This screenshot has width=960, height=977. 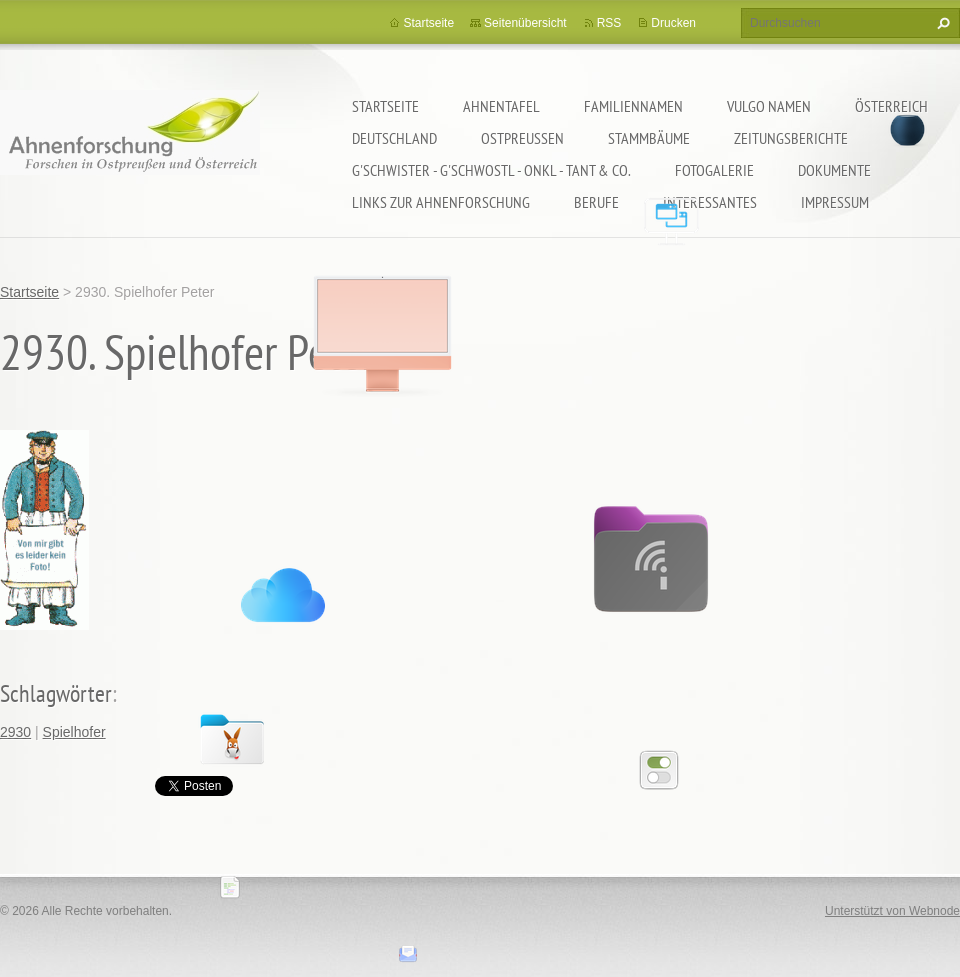 What do you see at coordinates (408, 954) in the screenshot?
I see `mark email as read` at bounding box center [408, 954].